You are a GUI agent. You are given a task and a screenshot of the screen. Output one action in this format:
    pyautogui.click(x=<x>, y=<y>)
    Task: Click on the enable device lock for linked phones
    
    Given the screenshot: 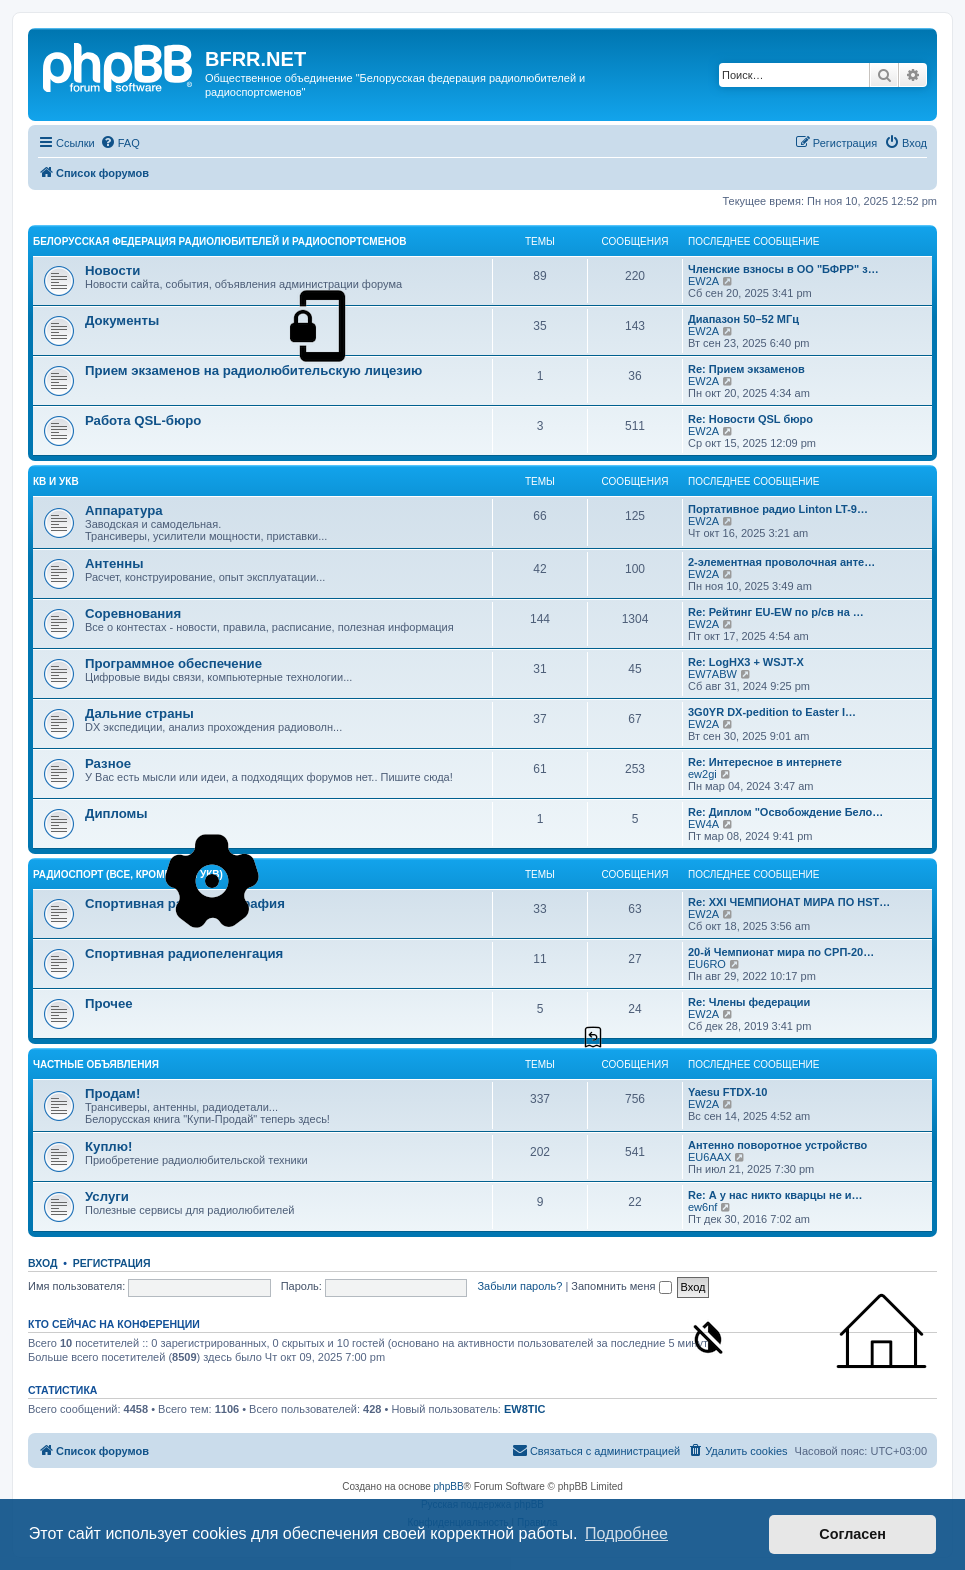 What is the action you would take?
    pyautogui.click(x=316, y=326)
    